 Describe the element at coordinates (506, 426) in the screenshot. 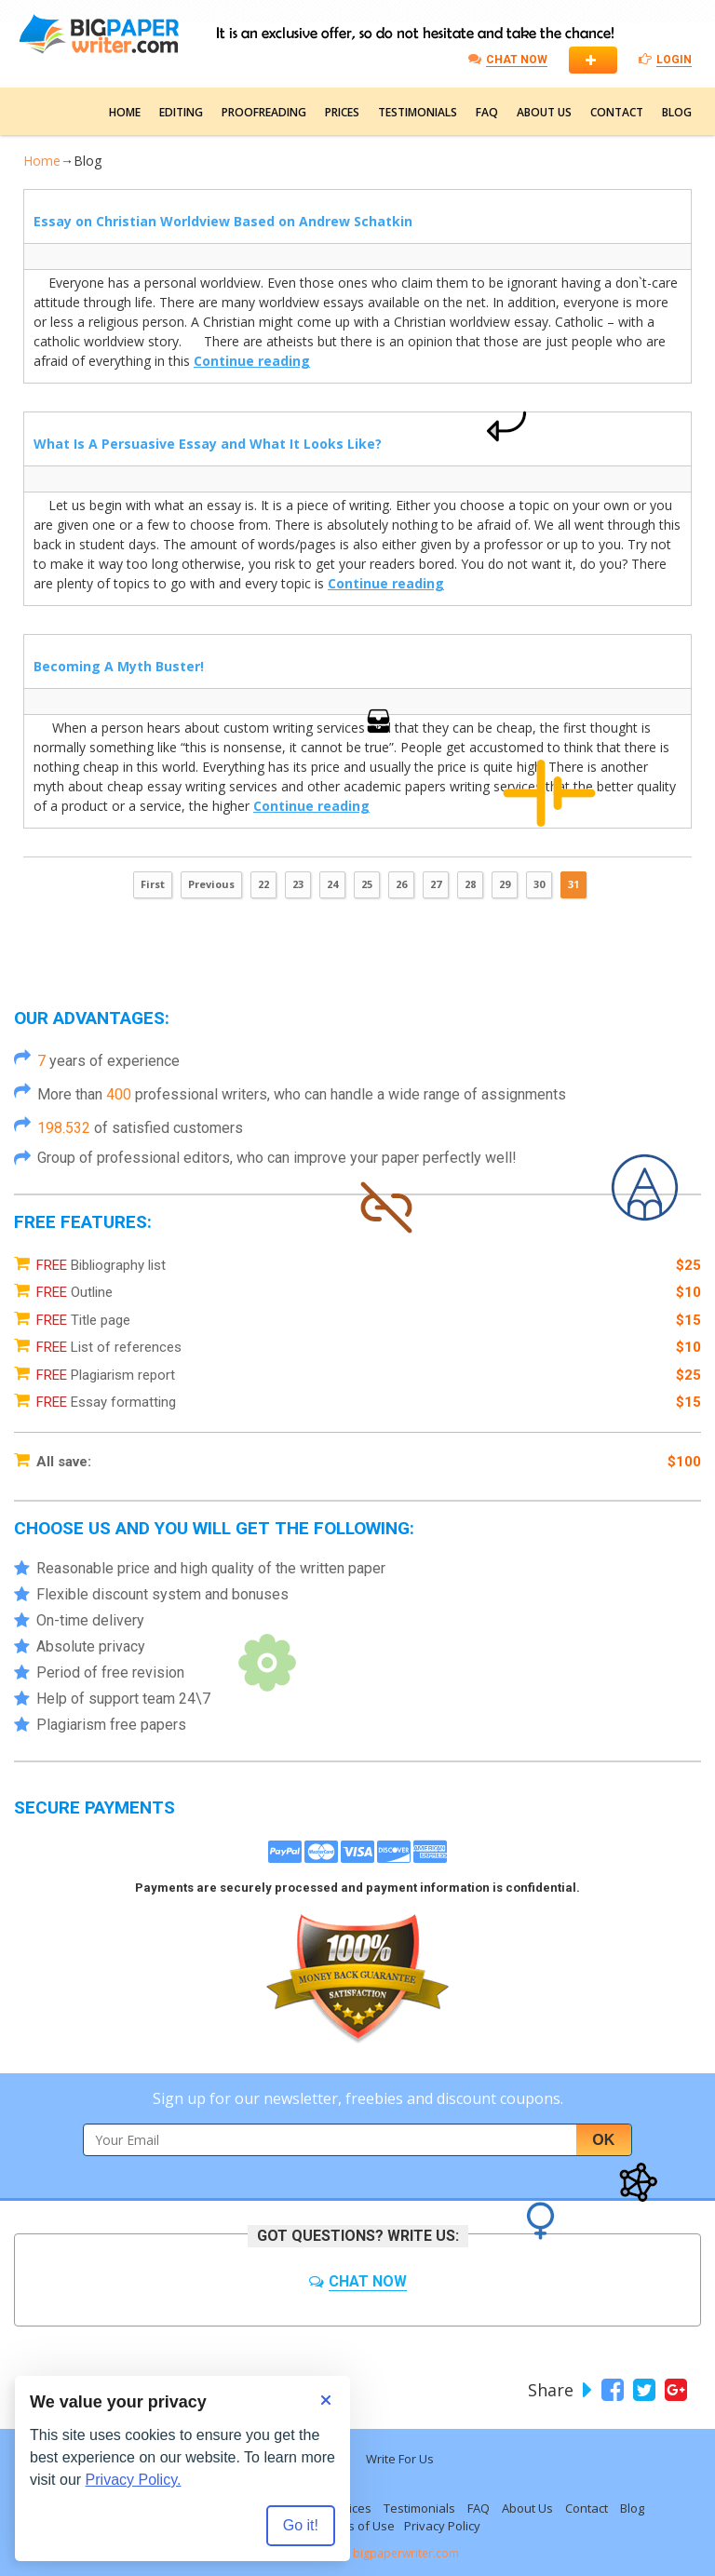

I see `reply to a message or comment` at that location.